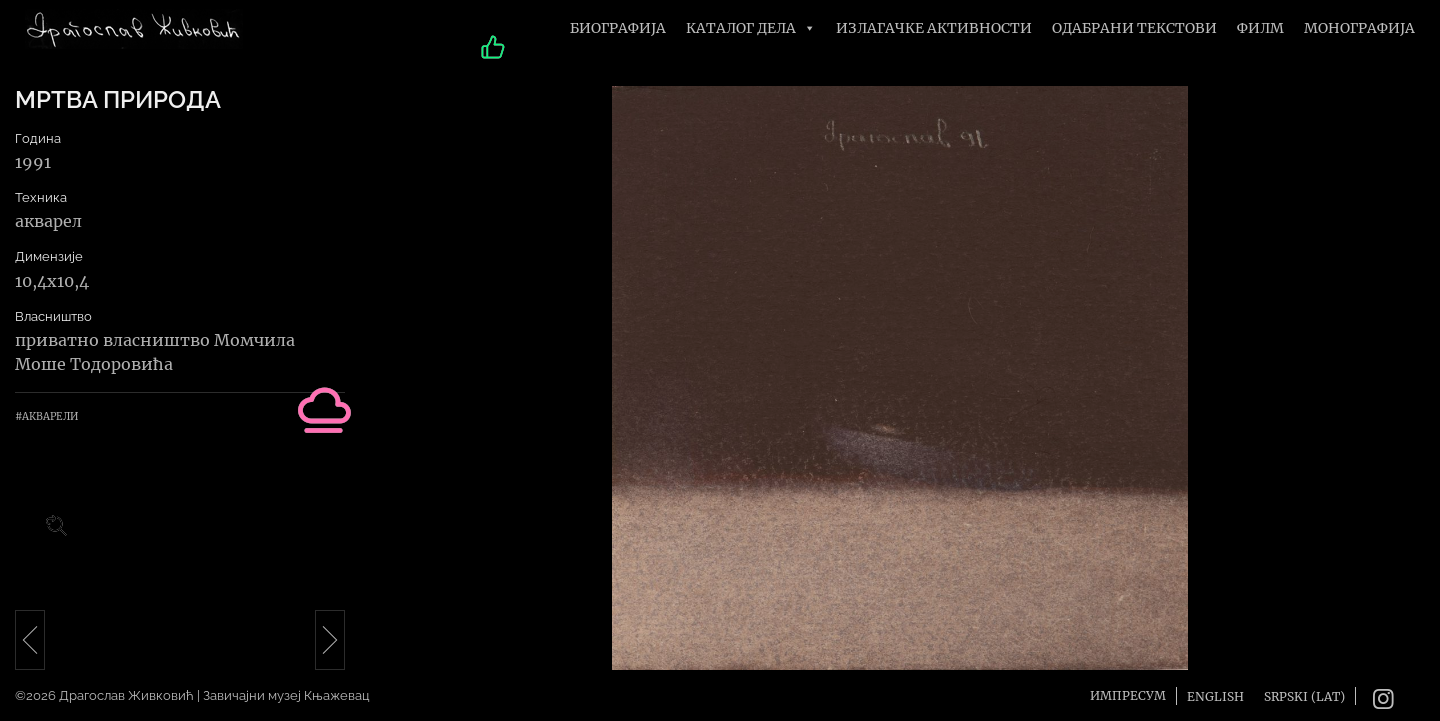 The width and height of the screenshot is (1440, 721). Describe the element at coordinates (493, 47) in the screenshot. I see `like or approve content` at that location.